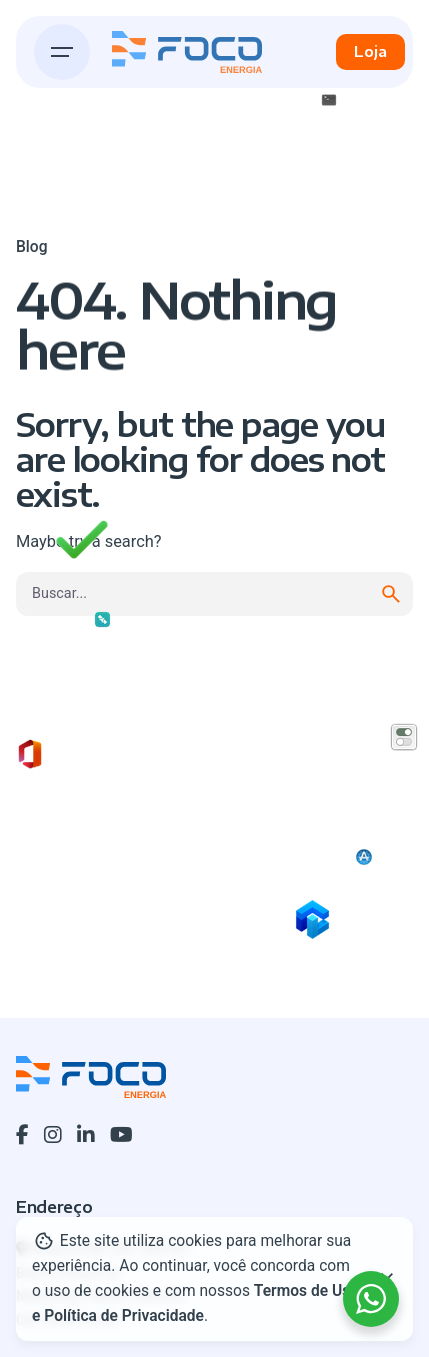 The image size is (429, 1357). What do you see at coordinates (312, 919) in the screenshot?
I see `open microsoft maquette app` at bounding box center [312, 919].